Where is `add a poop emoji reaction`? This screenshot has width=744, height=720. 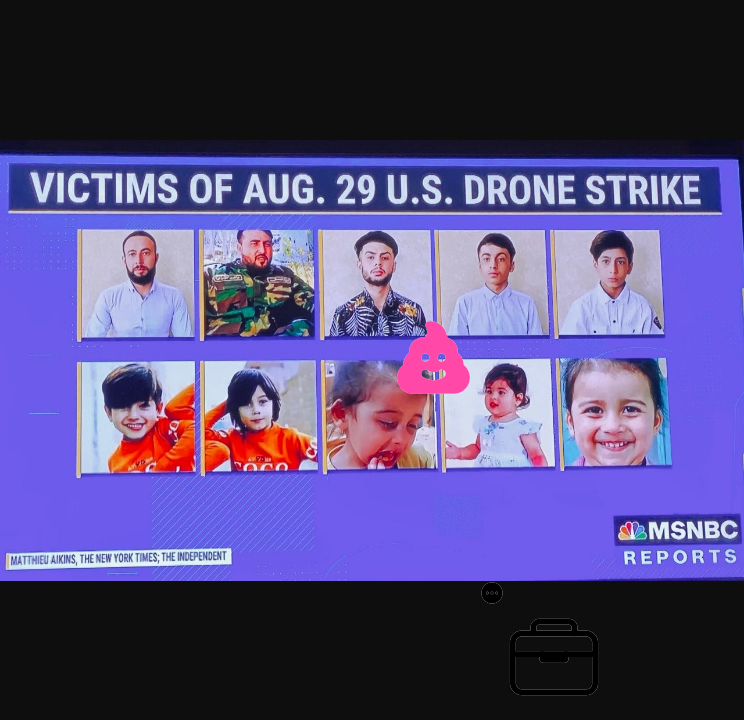 add a poop emoji reaction is located at coordinates (433, 357).